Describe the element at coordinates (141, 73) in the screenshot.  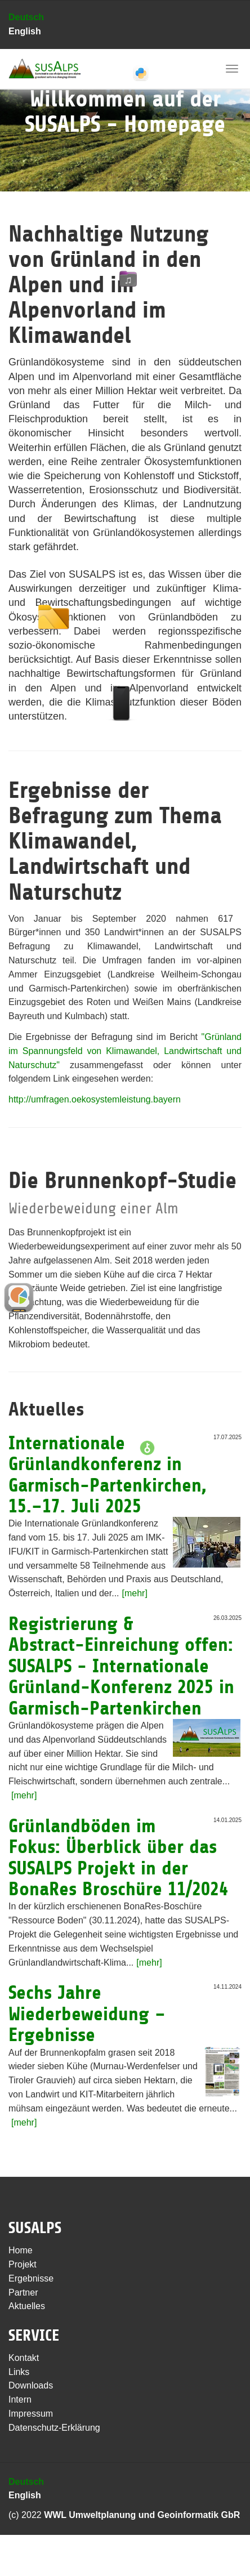
I see `open the Python programming environment` at that location.